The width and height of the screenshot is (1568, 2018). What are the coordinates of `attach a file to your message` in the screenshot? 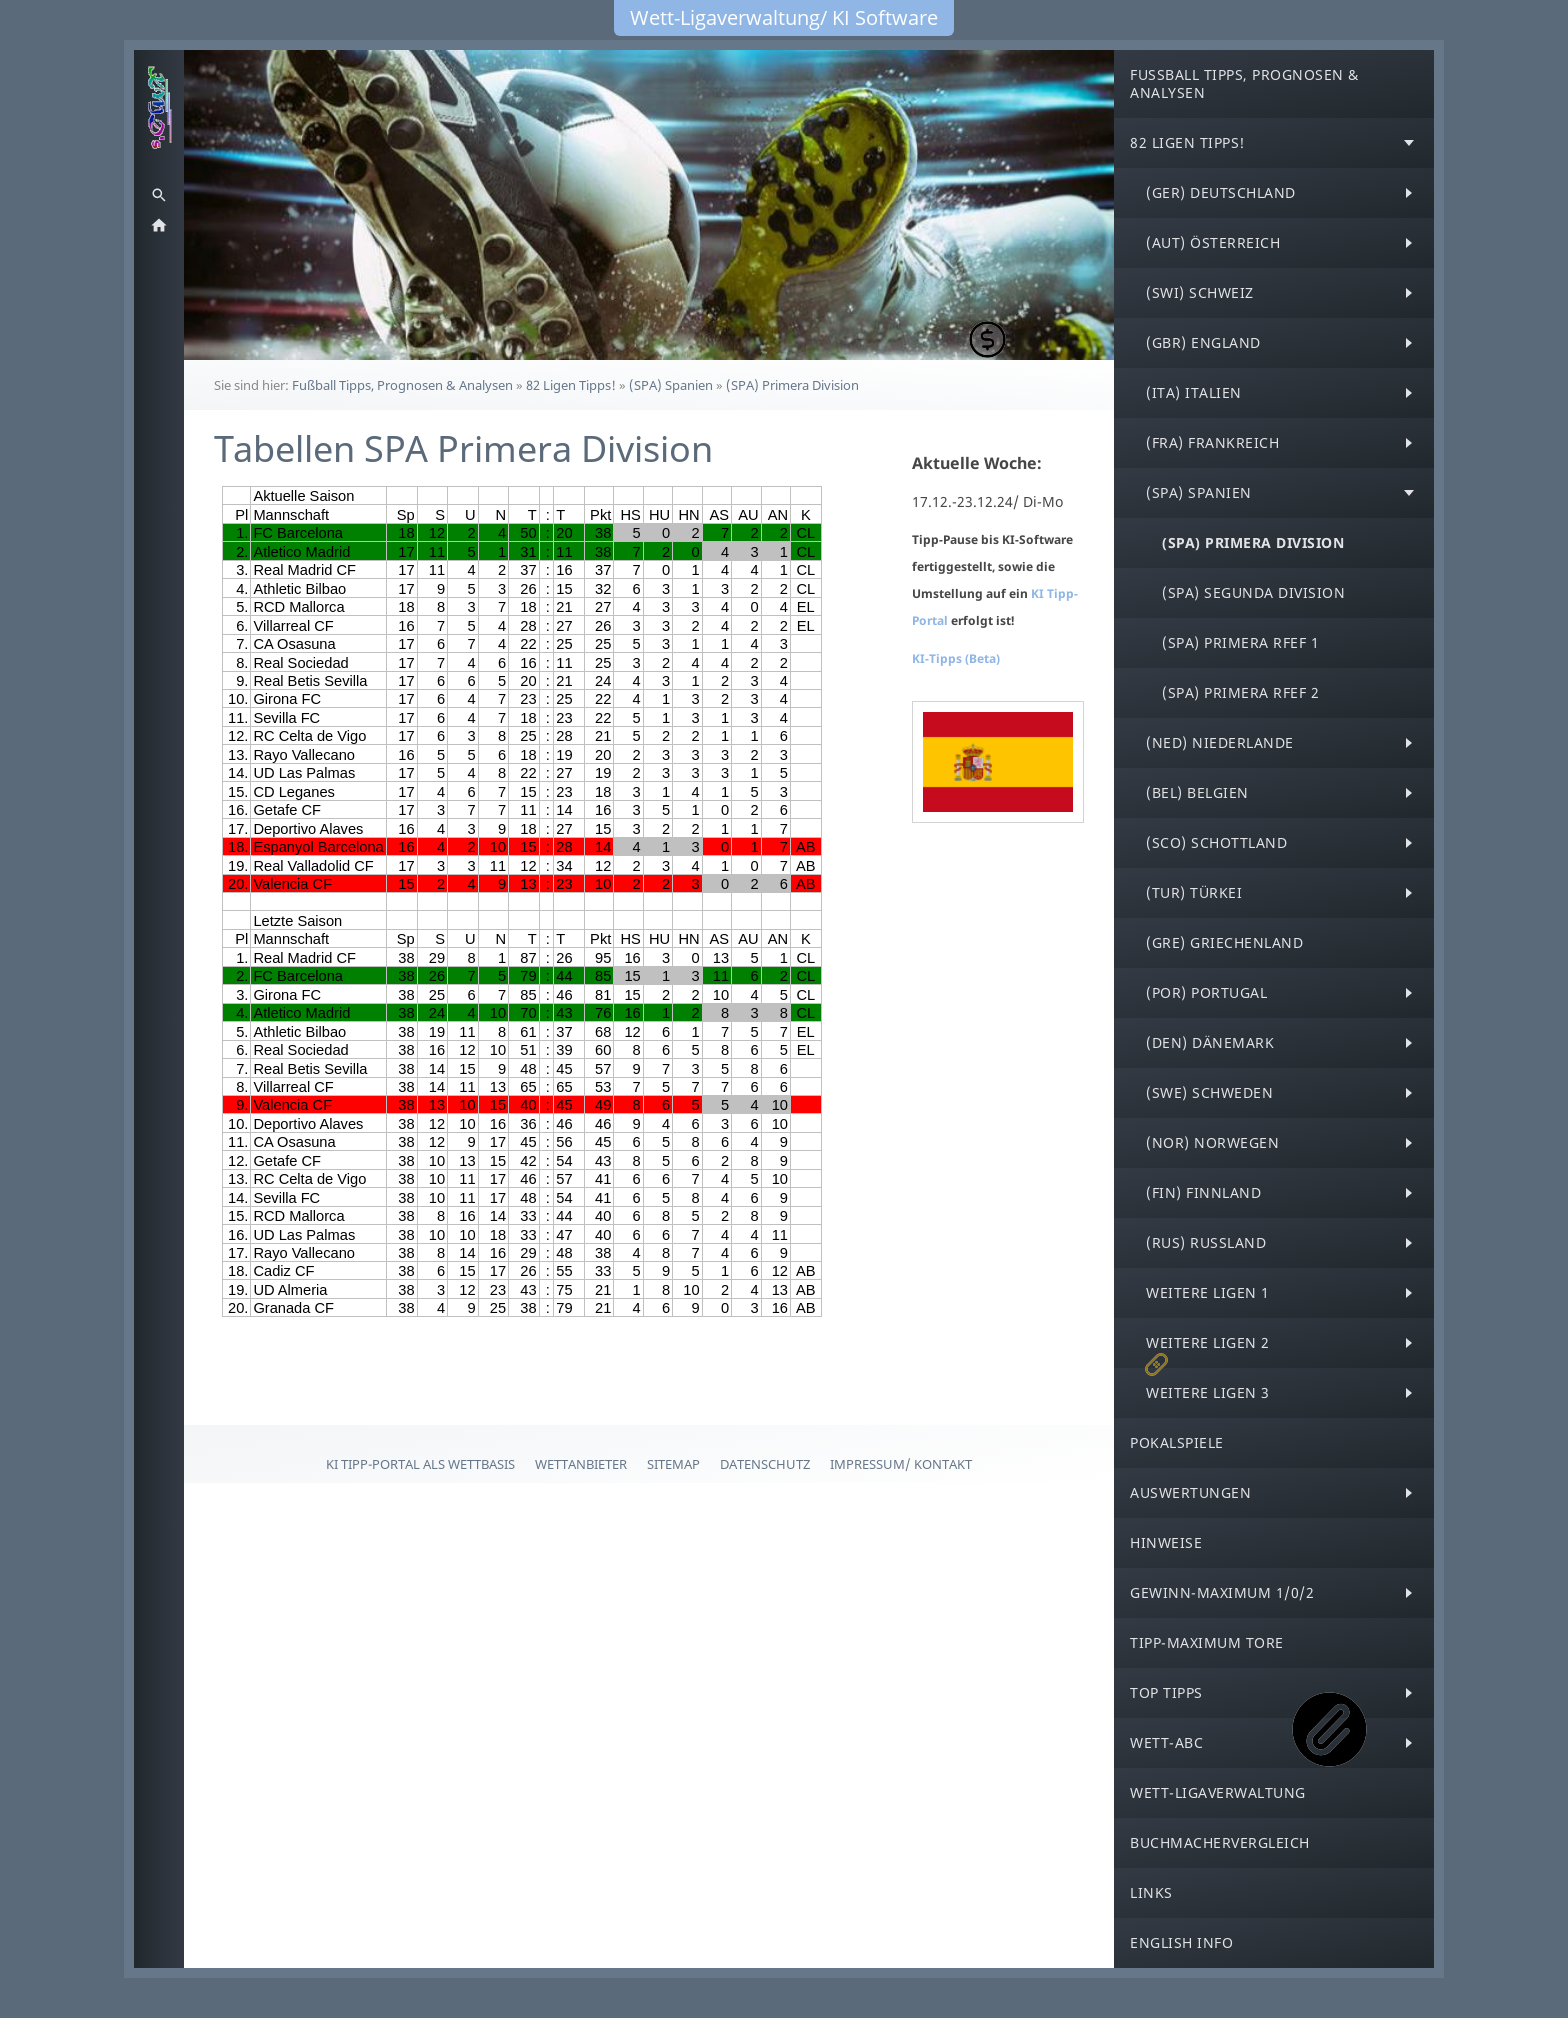 It's located at (1329, 1729).